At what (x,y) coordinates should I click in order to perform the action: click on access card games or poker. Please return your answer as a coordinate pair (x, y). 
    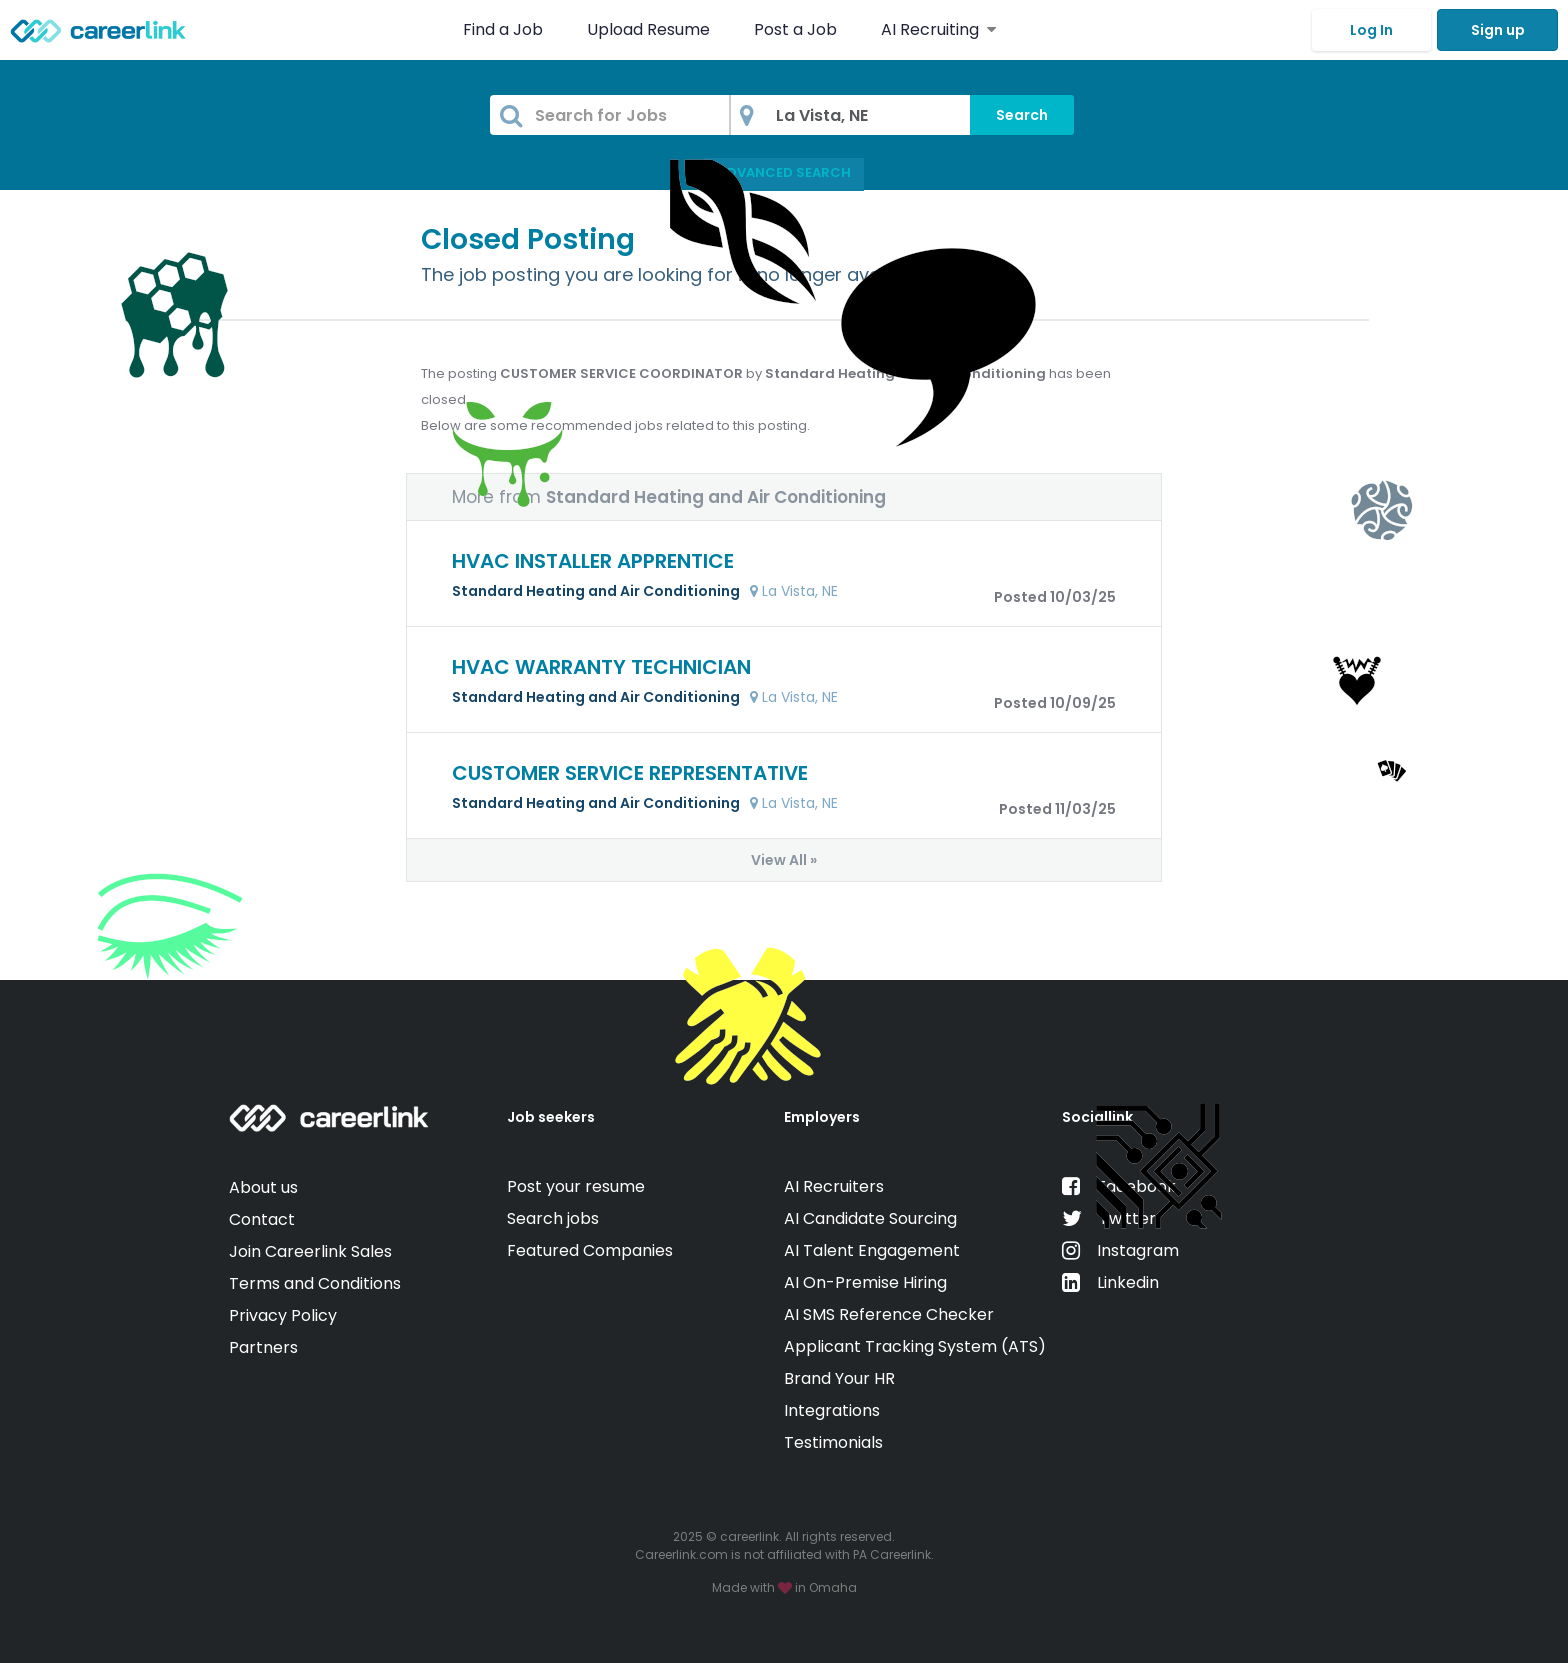
    Looking at the image, I should click on (1392, 771).